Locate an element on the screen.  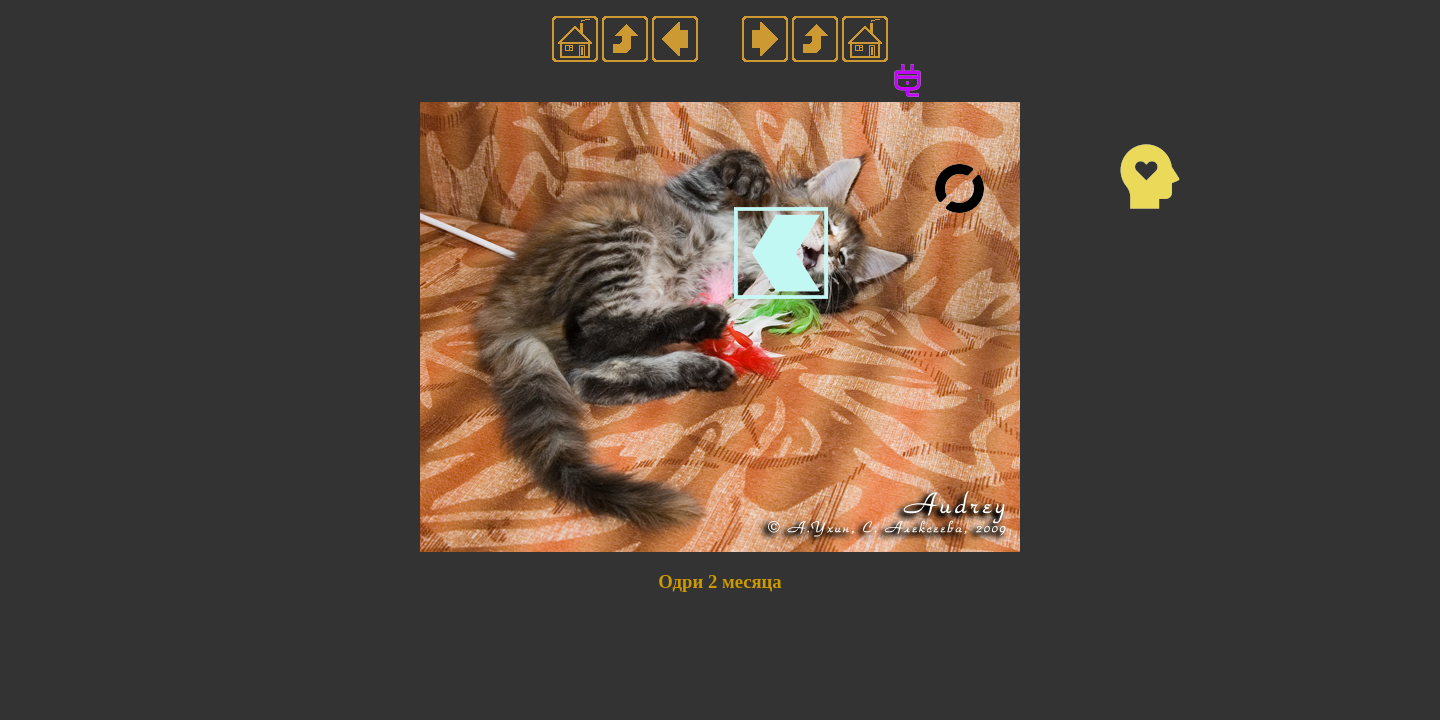
open rustdesk remote desktop application is located at coordinates (959, 188).